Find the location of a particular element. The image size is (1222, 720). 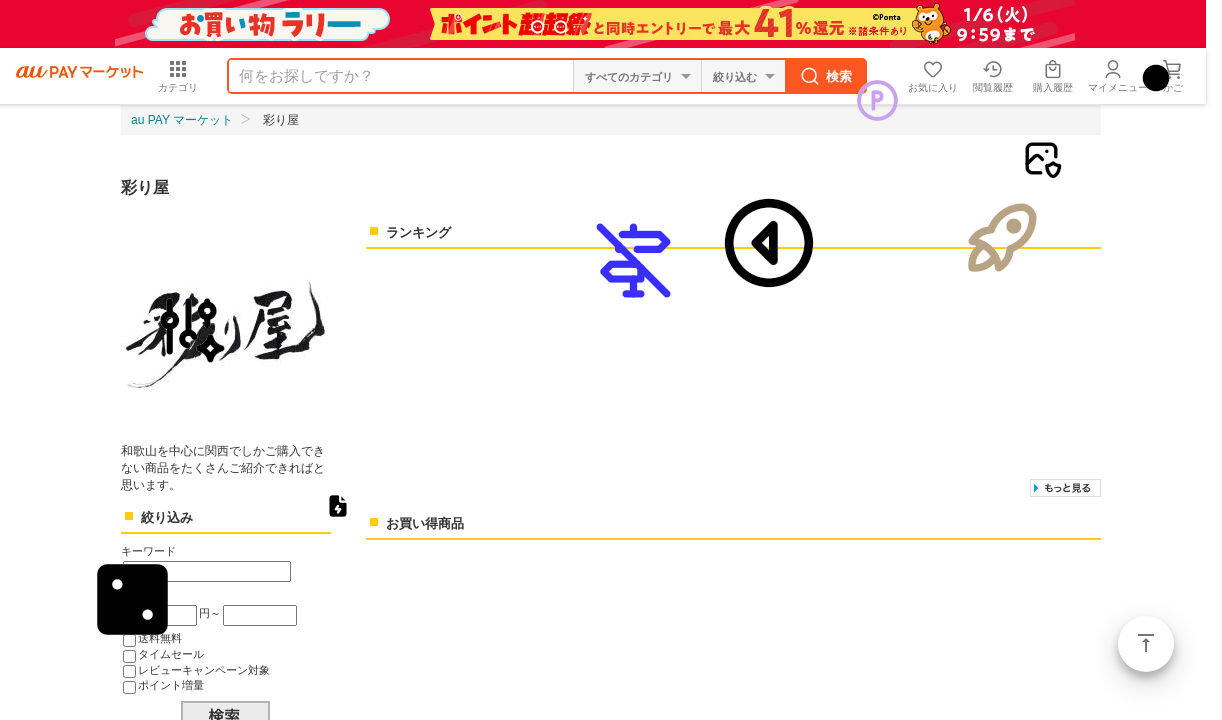

launch or deploy an application is located at coordinates (1002, 237).